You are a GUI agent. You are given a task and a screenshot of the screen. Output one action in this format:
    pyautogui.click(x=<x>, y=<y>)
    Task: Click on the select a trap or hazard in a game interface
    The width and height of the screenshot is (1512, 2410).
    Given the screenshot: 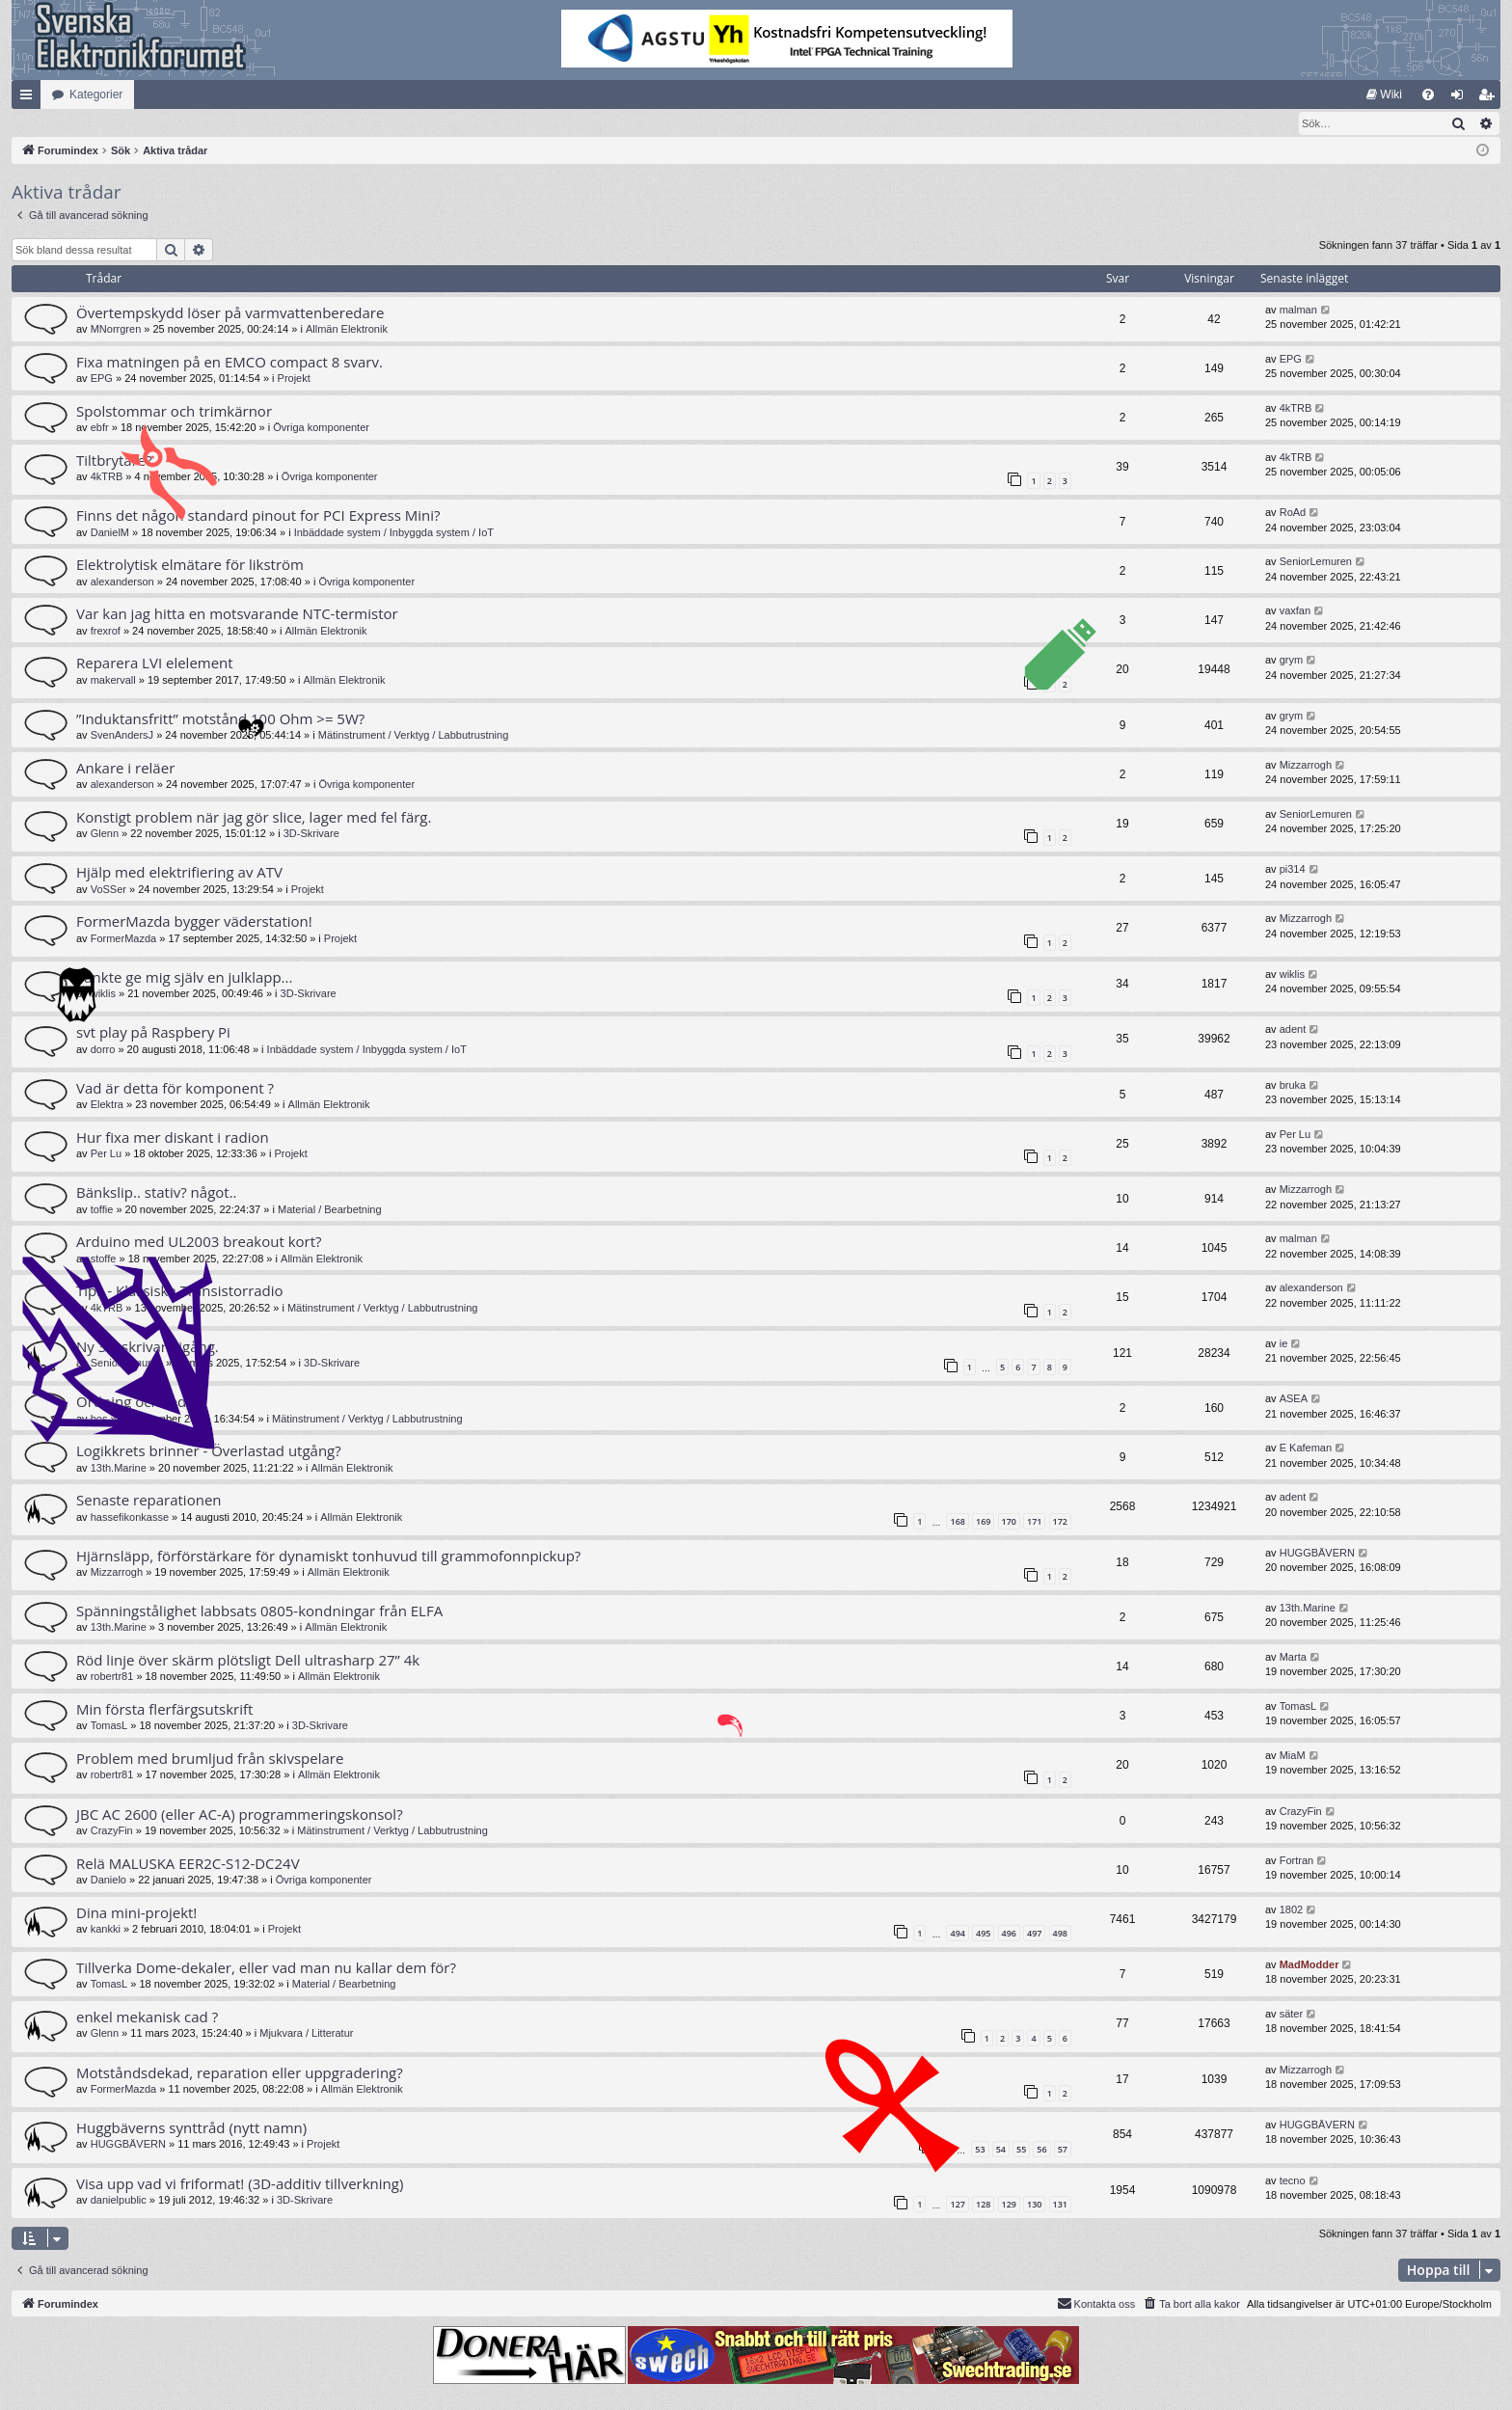 What is the action you would take?
    pyautogui.click(x=76, y=994)
    